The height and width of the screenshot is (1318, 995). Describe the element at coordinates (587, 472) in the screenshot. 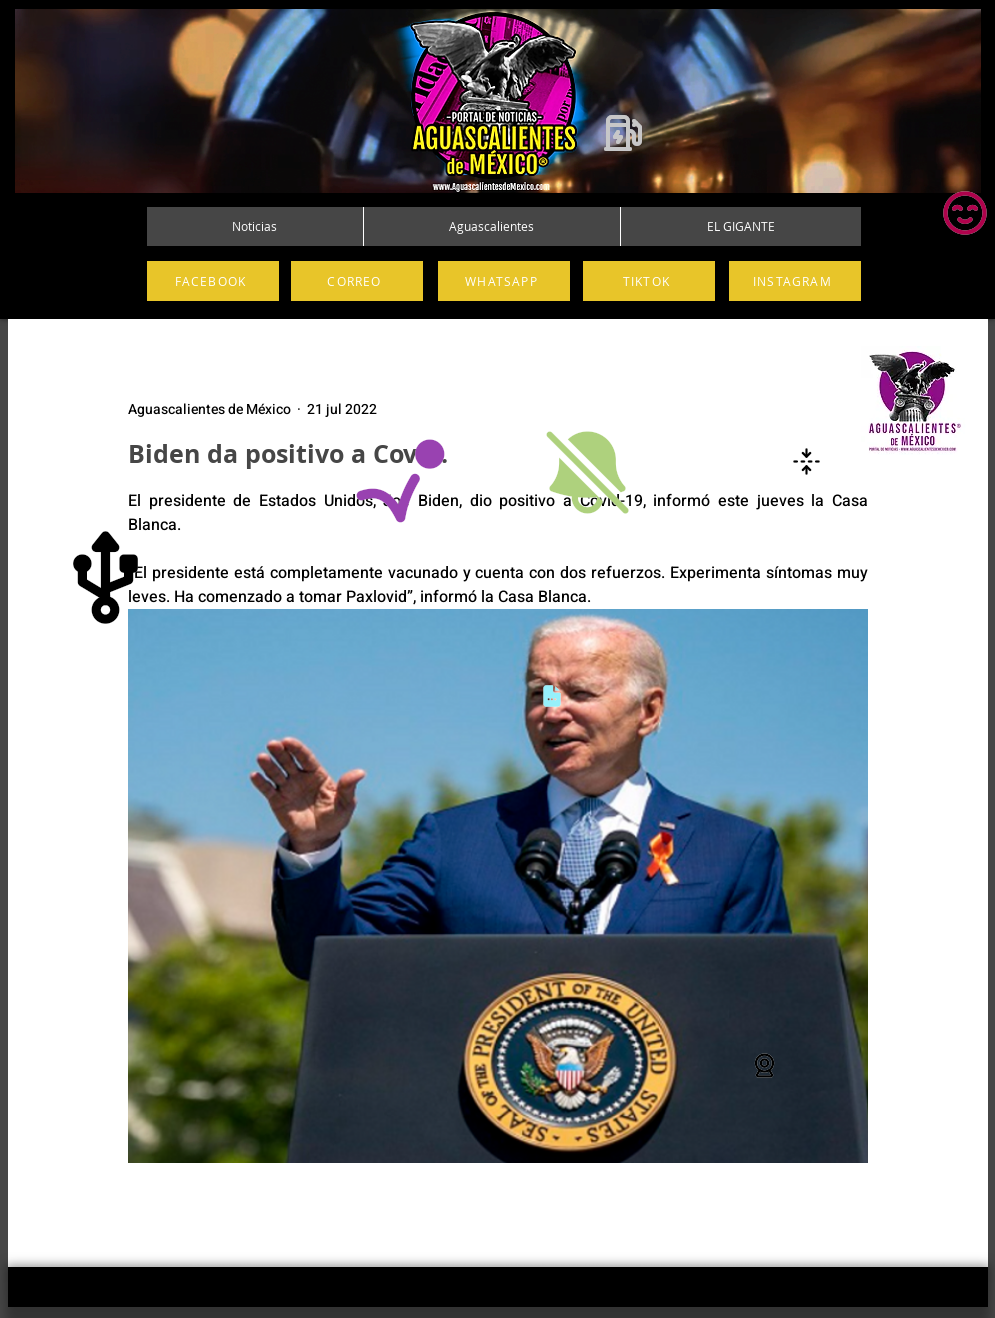

I see `mute notifications` at that location.